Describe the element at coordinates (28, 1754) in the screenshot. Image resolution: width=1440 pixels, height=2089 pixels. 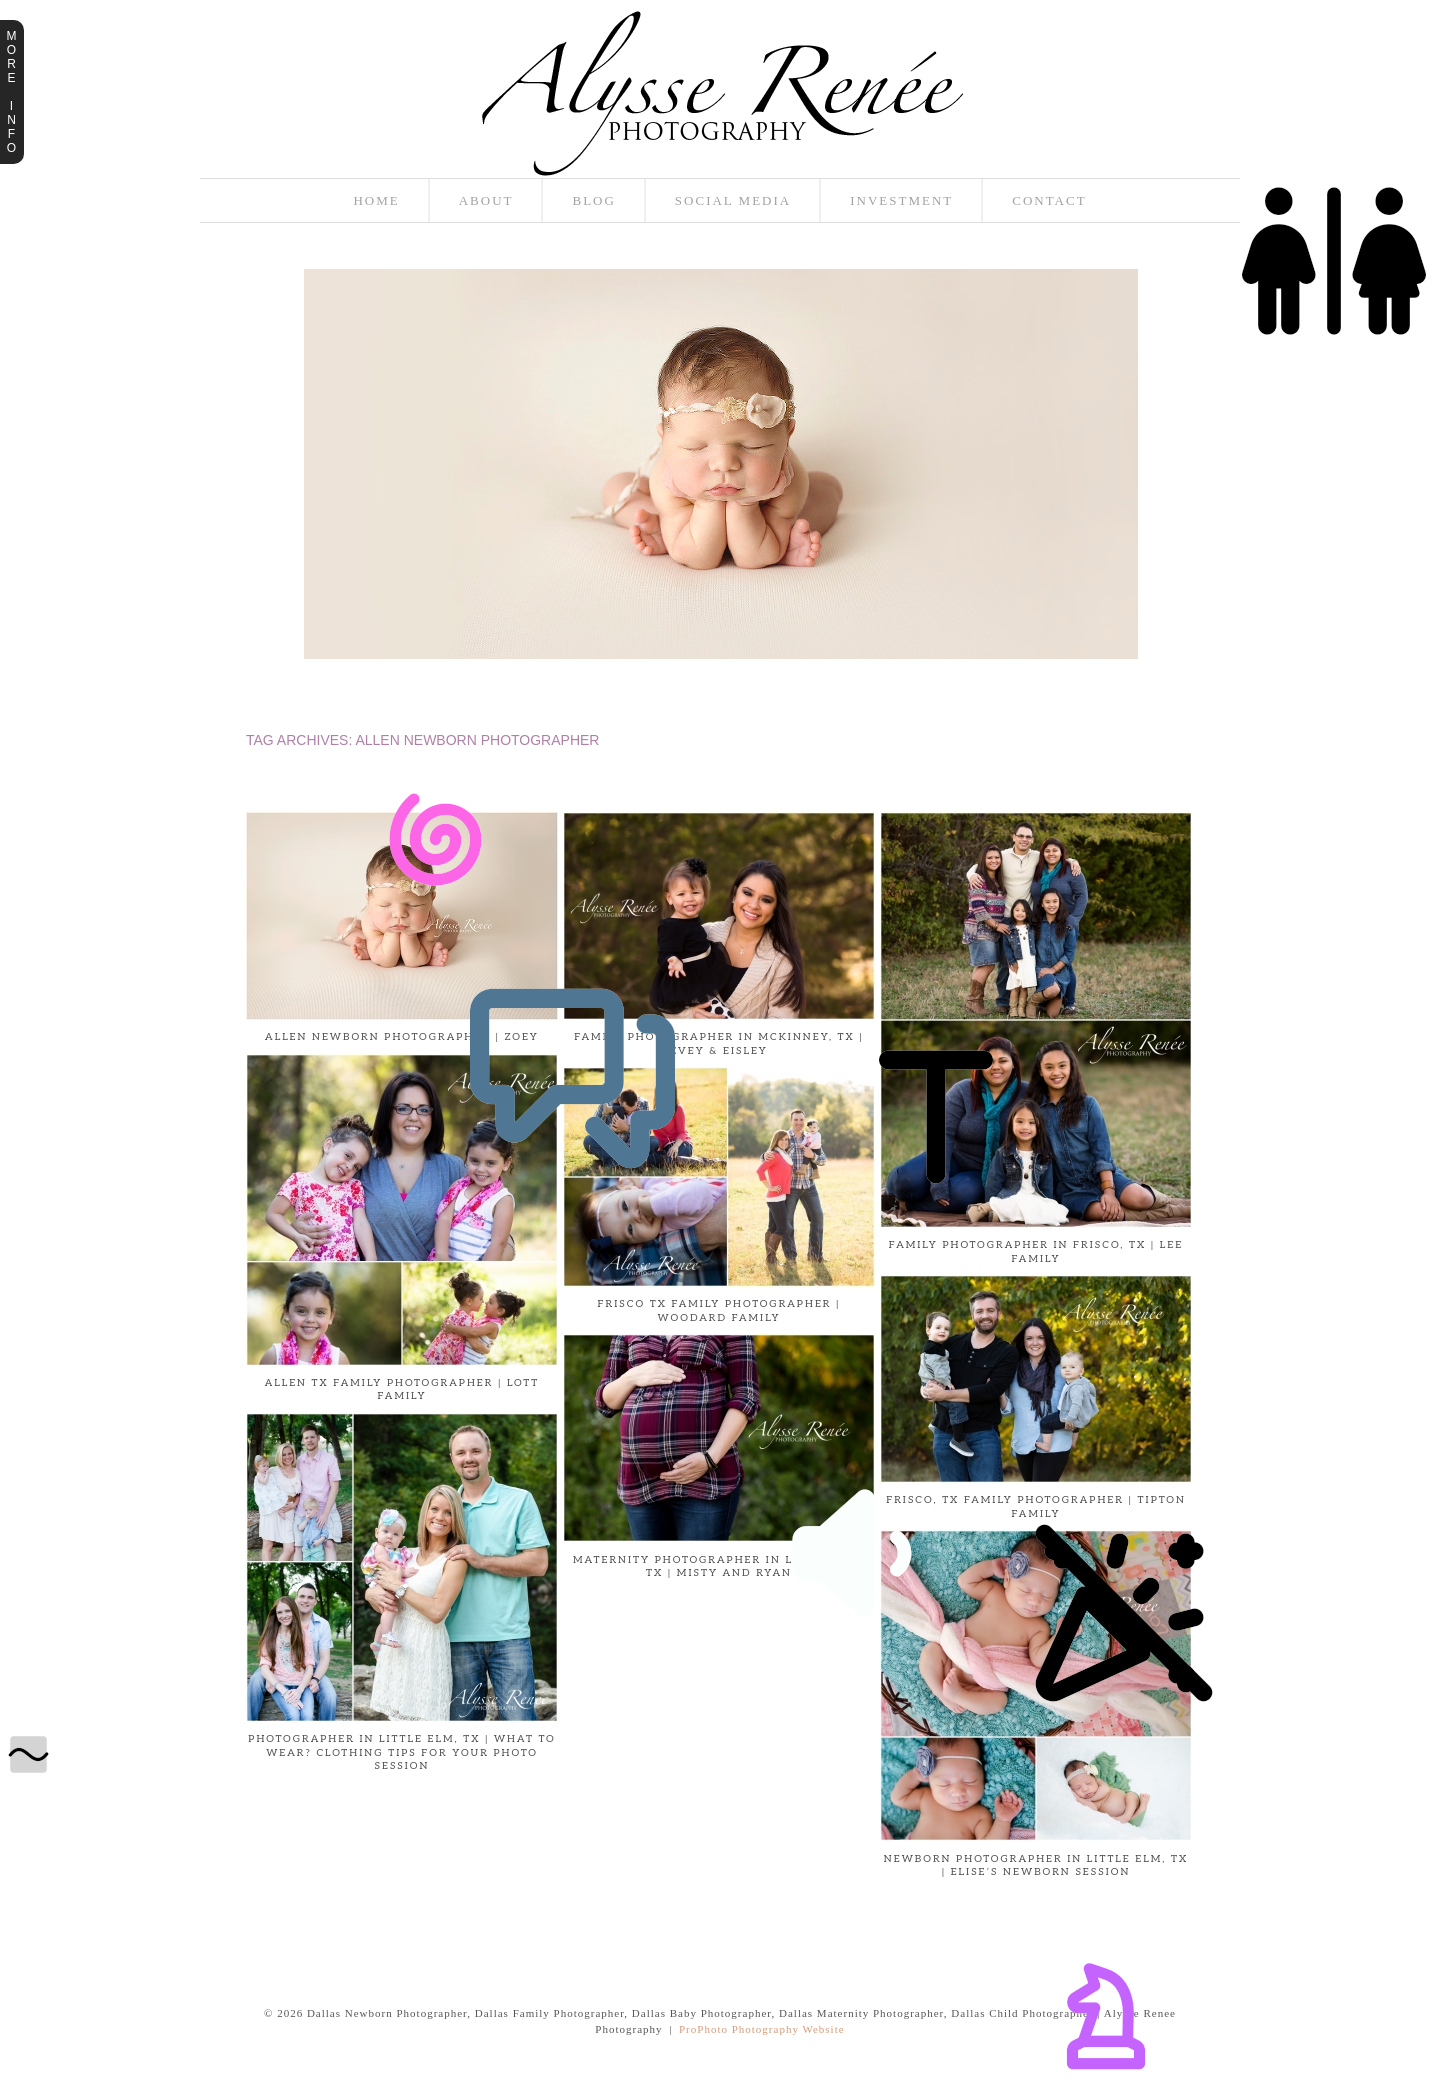
I see `indicates approximate or similar value` at that location.